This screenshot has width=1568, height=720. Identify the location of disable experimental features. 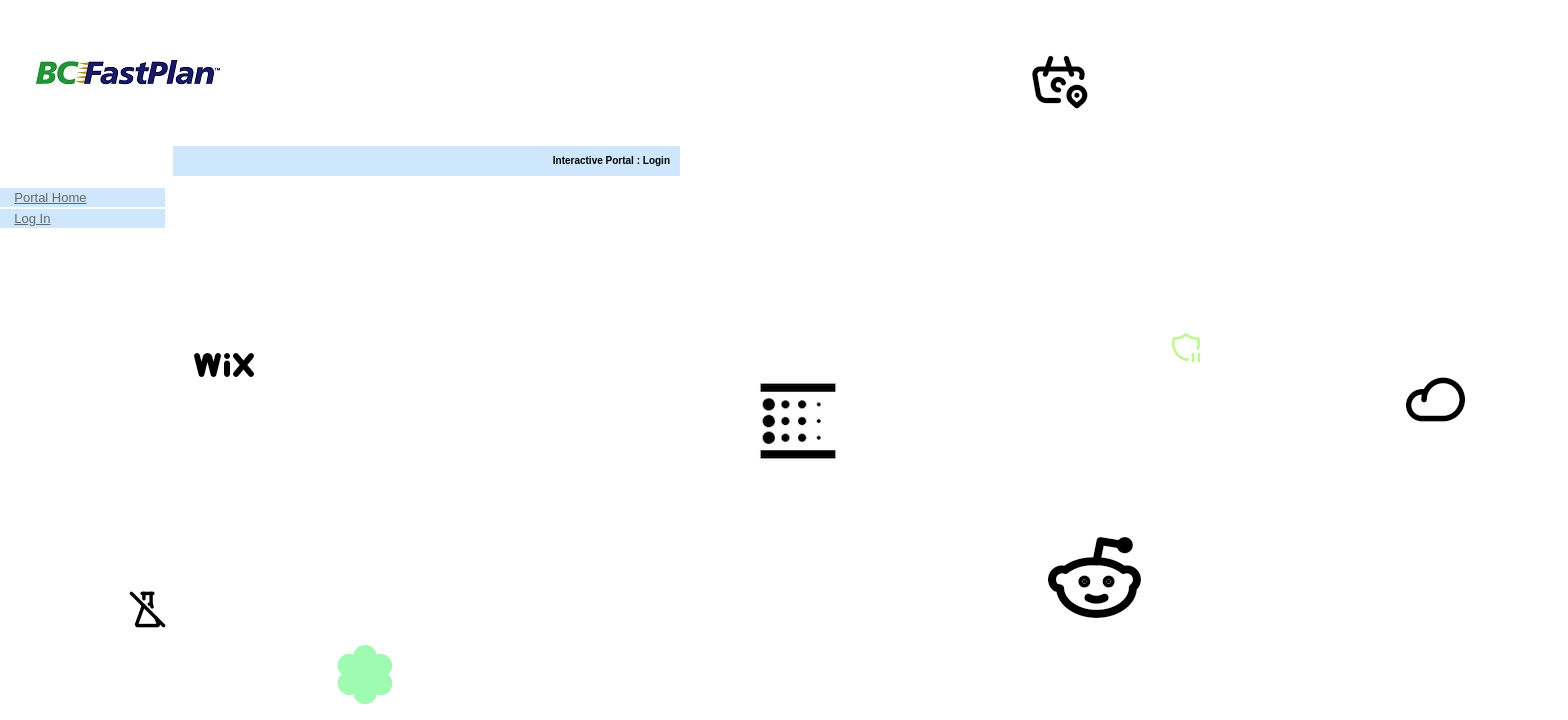
(147, 609).